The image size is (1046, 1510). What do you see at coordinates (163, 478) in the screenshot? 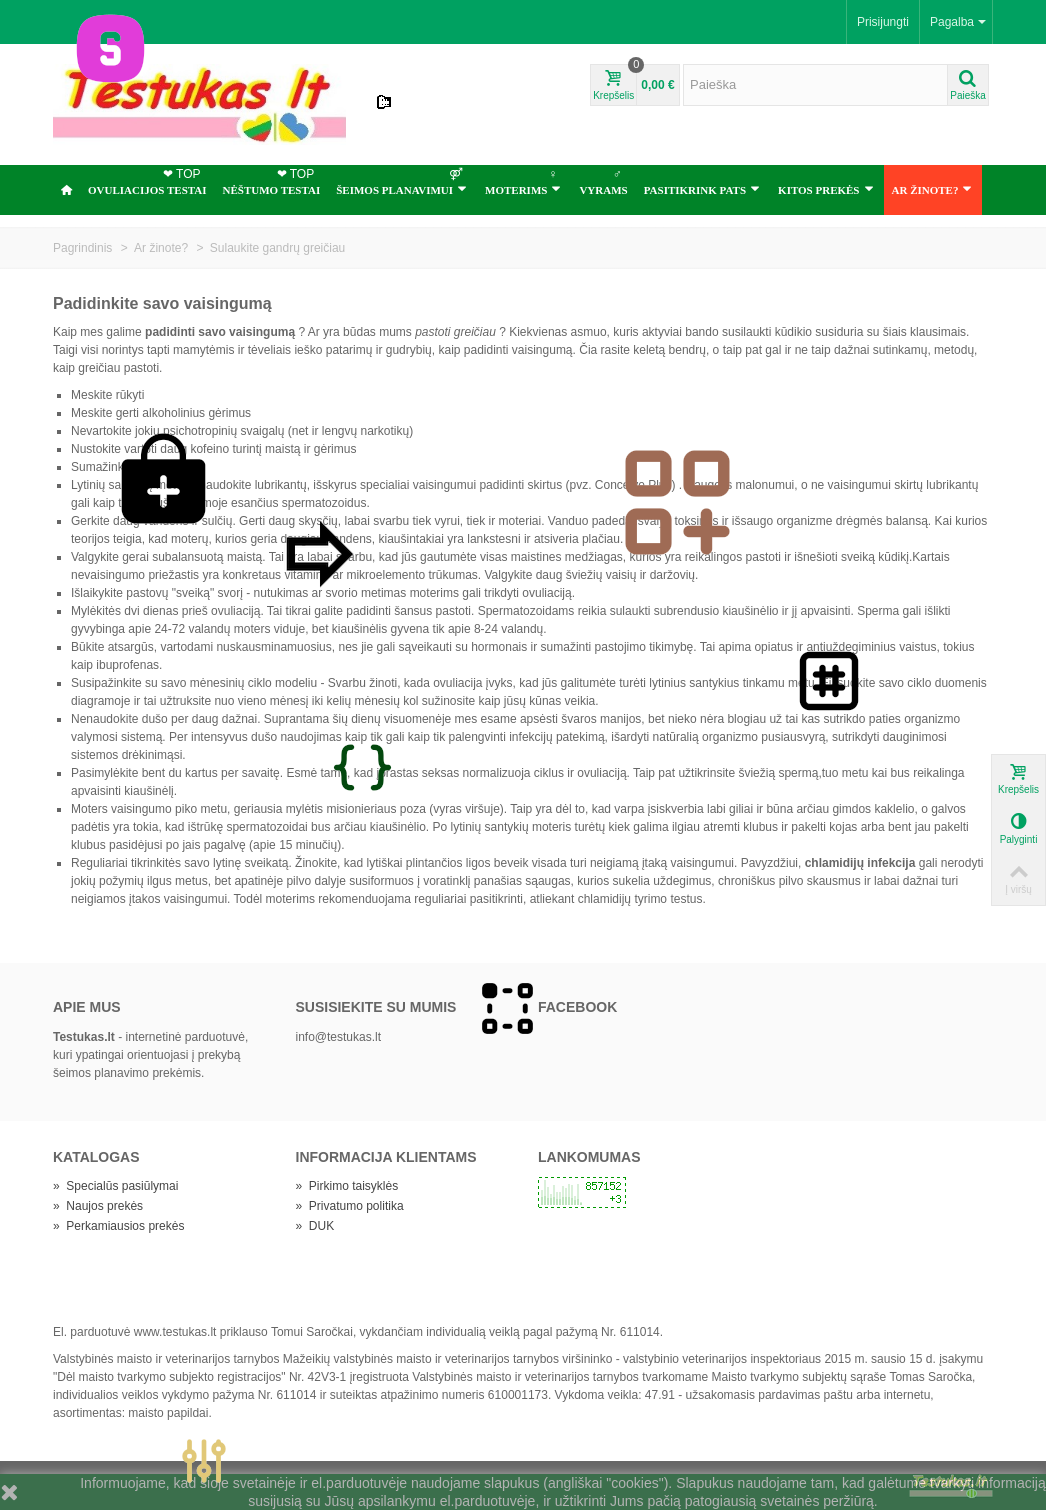
I see `add item to shopping bag` at bounding box center [163, 478].